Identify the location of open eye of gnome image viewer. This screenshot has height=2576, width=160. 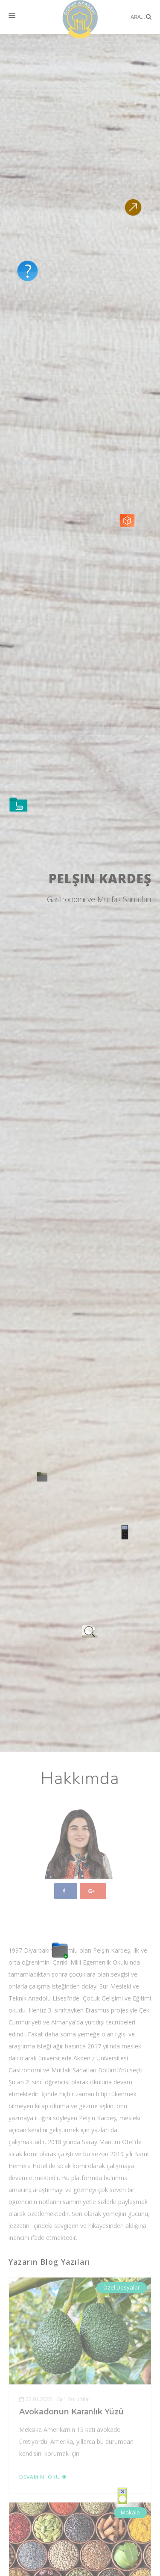
(90, 1632).